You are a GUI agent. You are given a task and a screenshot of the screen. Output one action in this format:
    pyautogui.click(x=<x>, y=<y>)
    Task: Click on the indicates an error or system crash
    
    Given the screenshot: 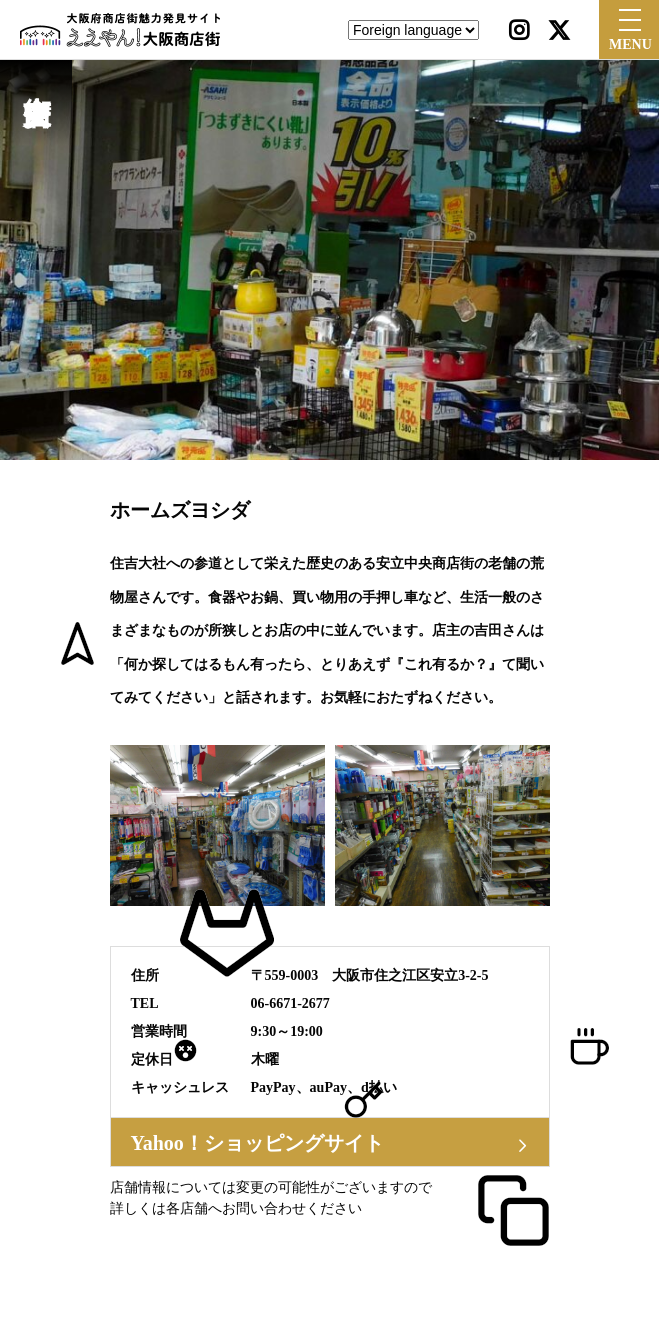 What is the action you would take?
    pyautogui.click(x=185, y=1050)
    